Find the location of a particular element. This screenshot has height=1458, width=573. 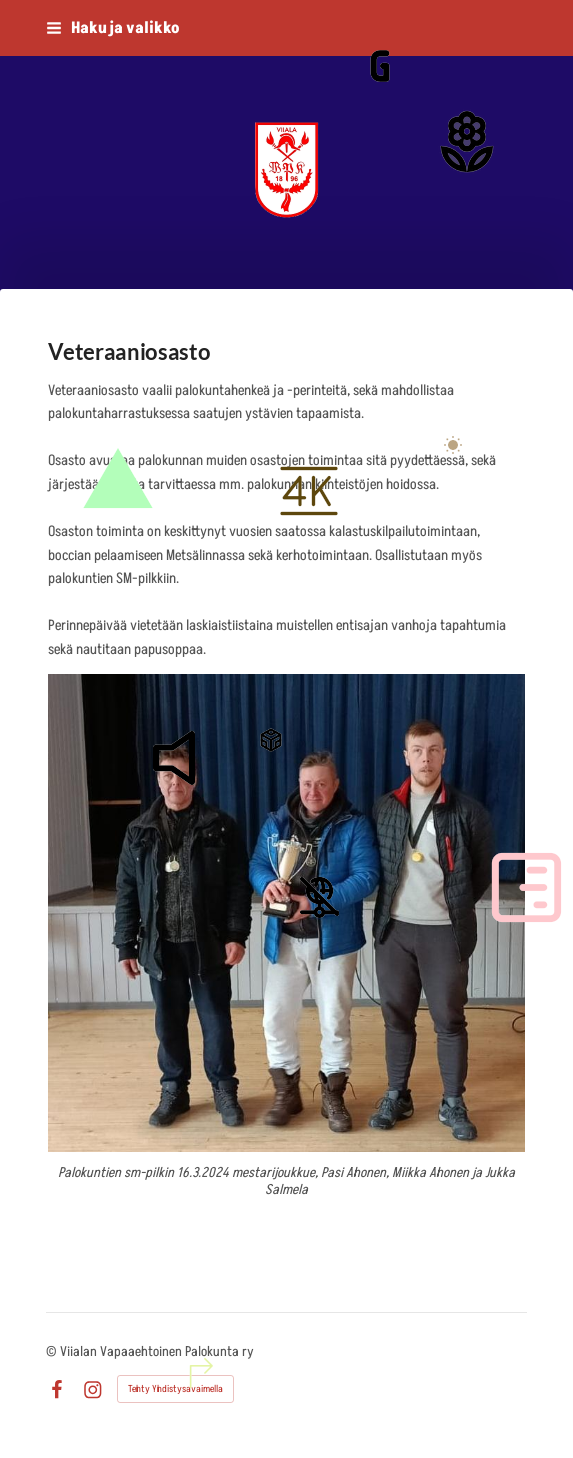

indicates 4K video resolution quality is located at coordinates (309, 491).